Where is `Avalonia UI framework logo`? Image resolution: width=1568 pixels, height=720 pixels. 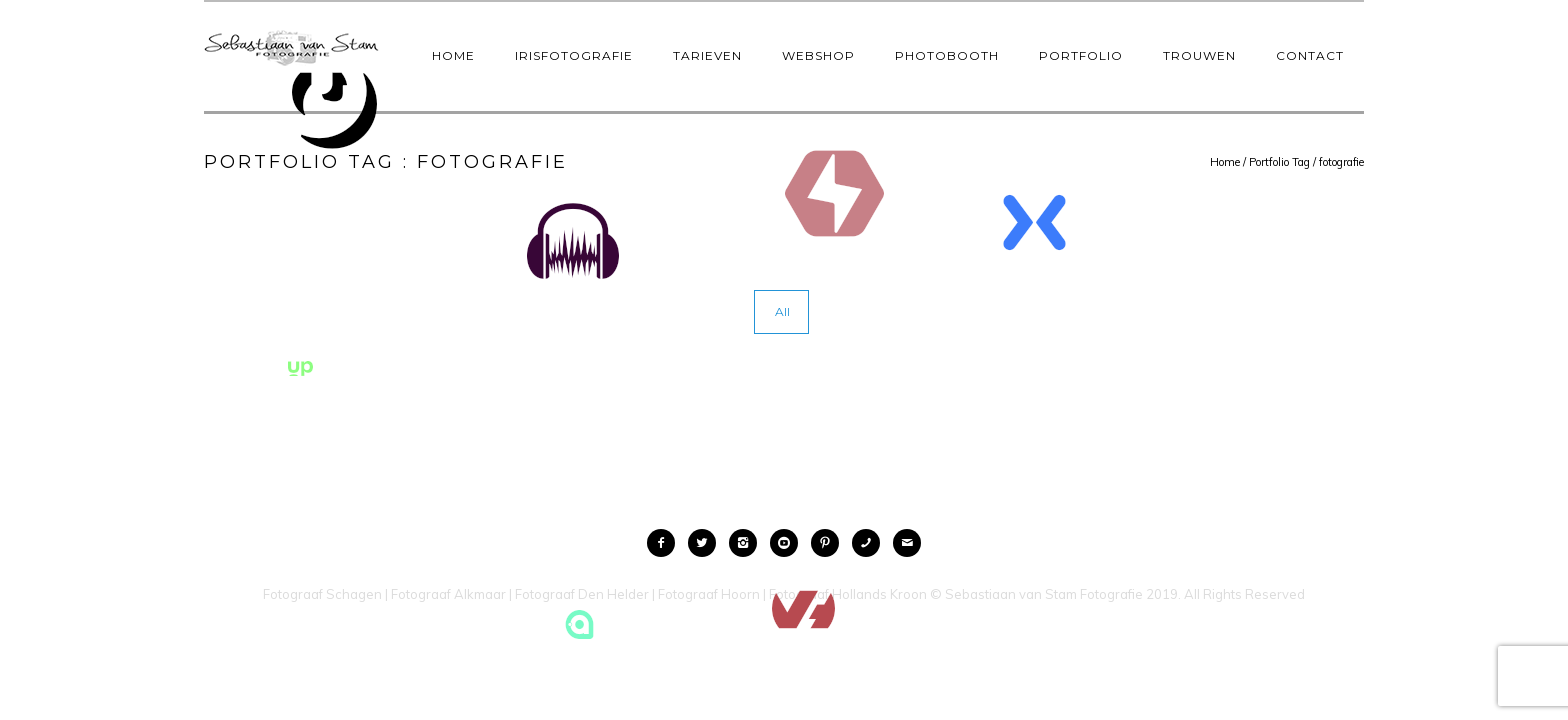
Avalonia UI framework logo is located at coordinates (579, 624).